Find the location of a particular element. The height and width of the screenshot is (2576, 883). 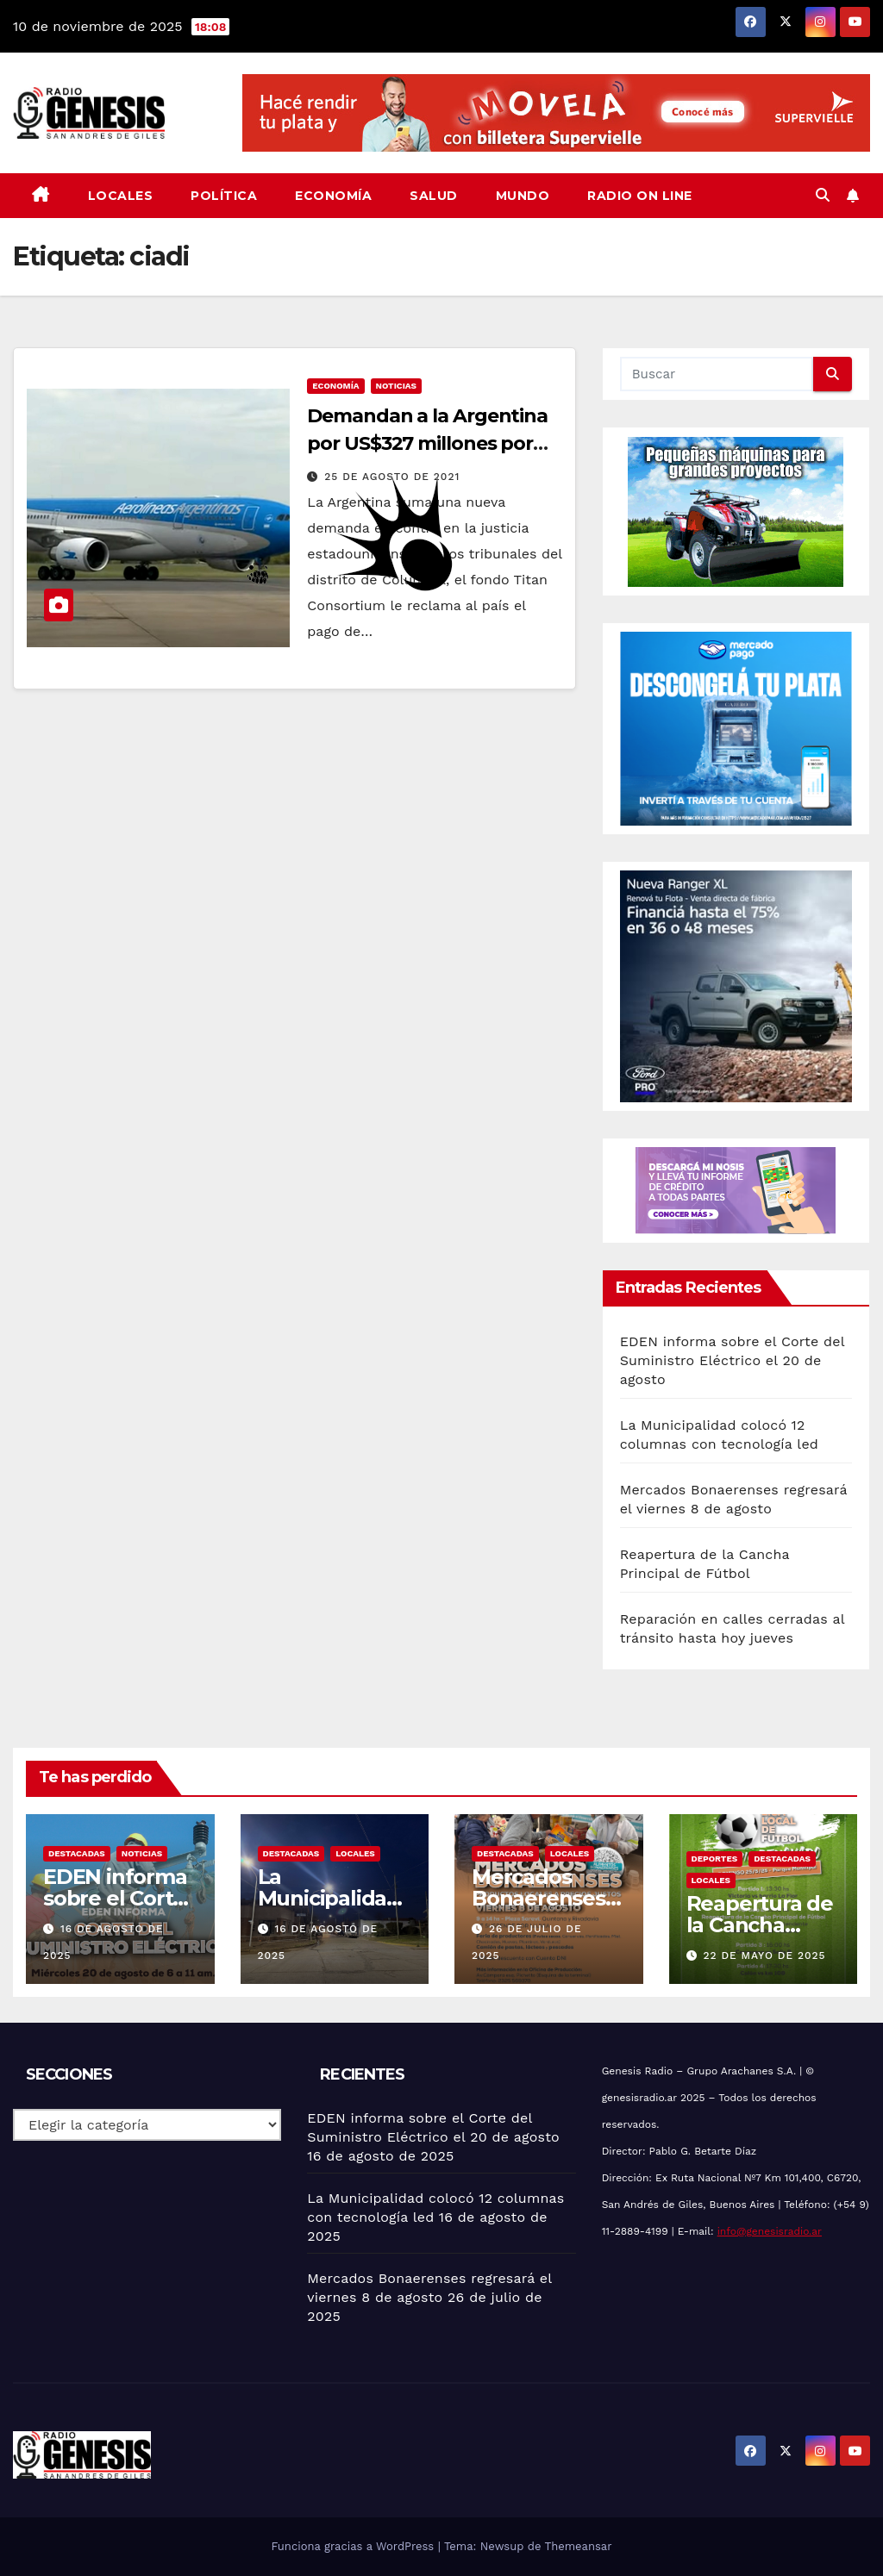

hypersonic melon power-up or special ability is located at coordinates (393, 531).